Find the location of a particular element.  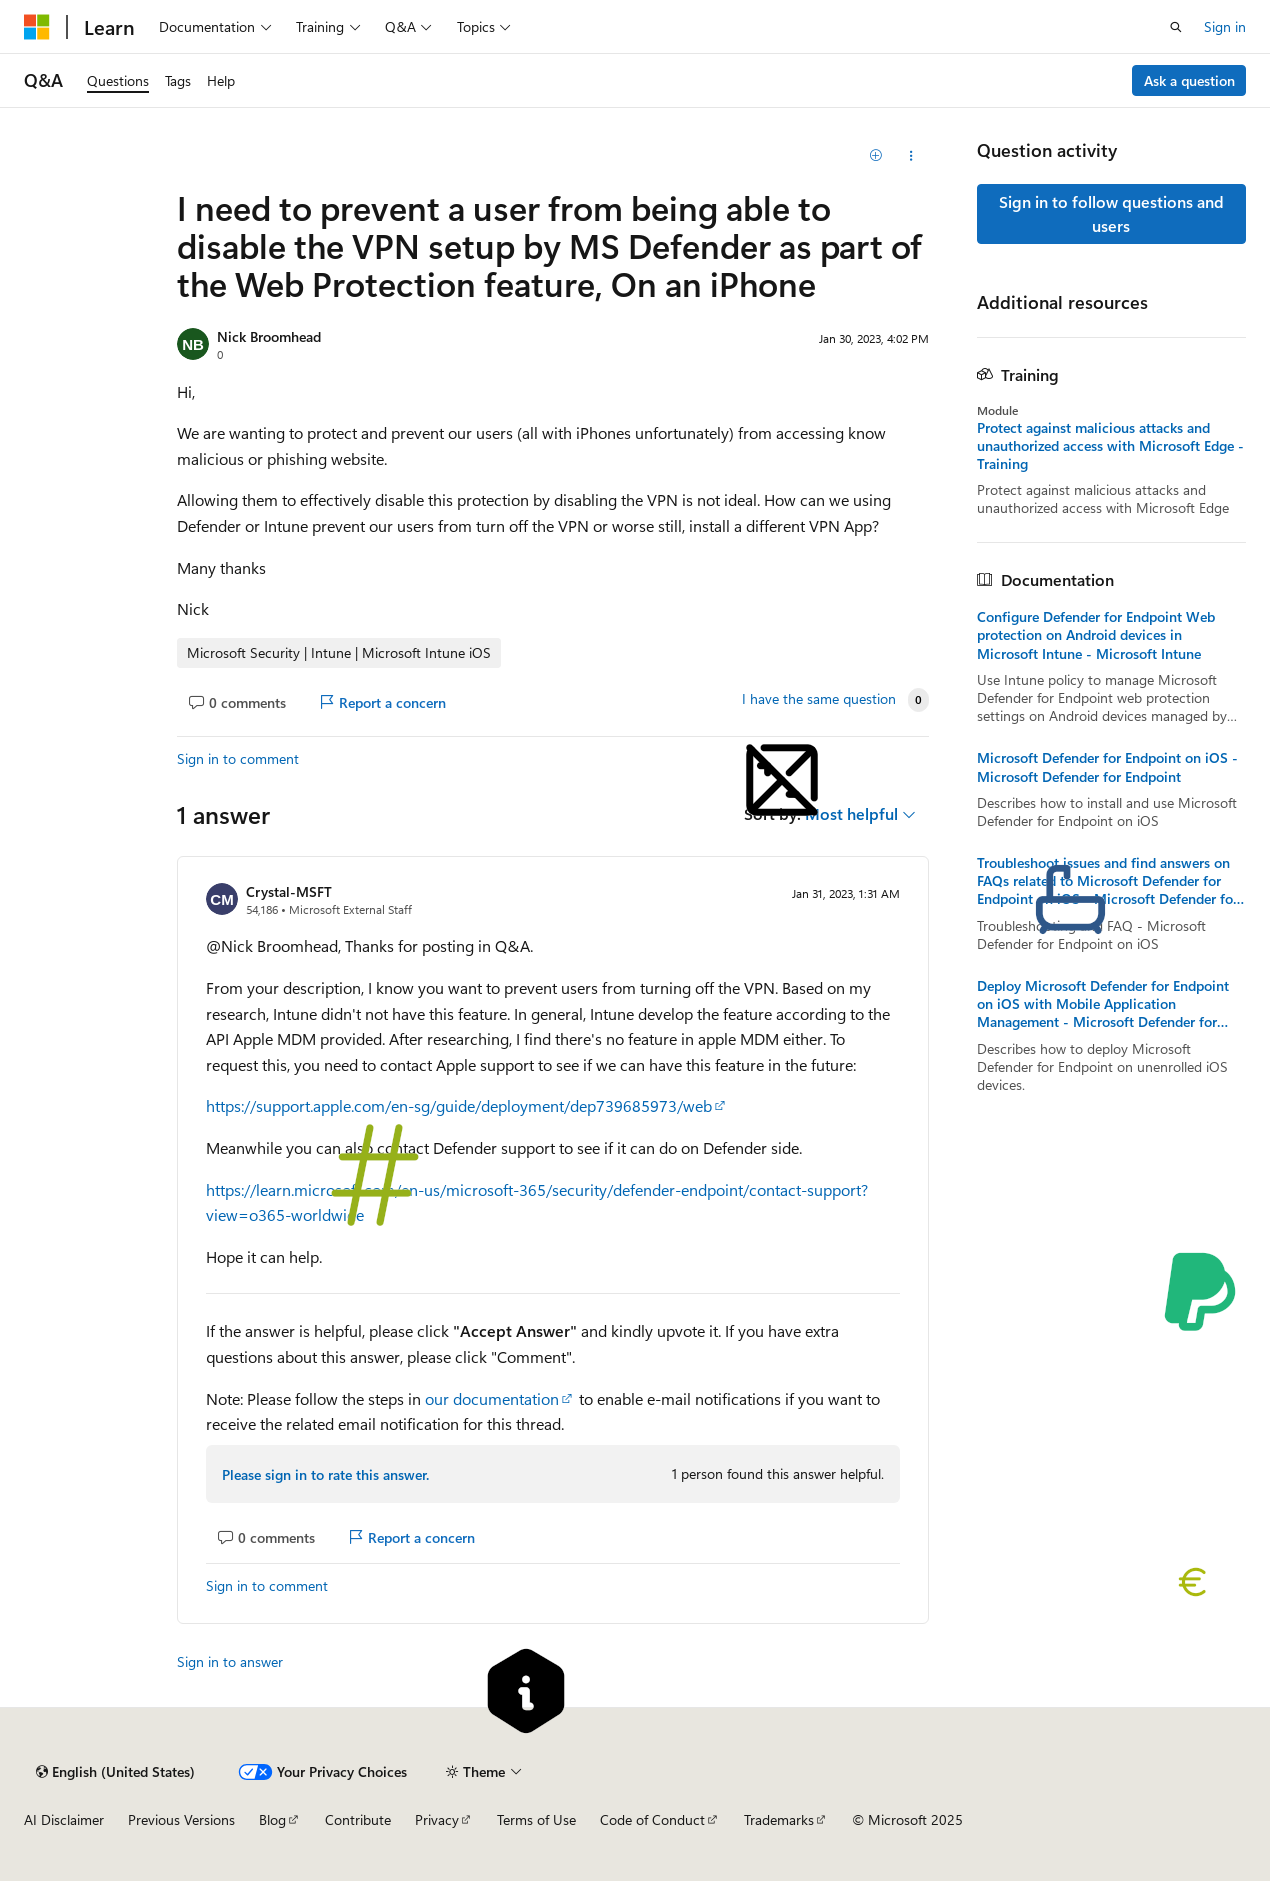

view or select euro currency is located at coordinates (1193, 1582).